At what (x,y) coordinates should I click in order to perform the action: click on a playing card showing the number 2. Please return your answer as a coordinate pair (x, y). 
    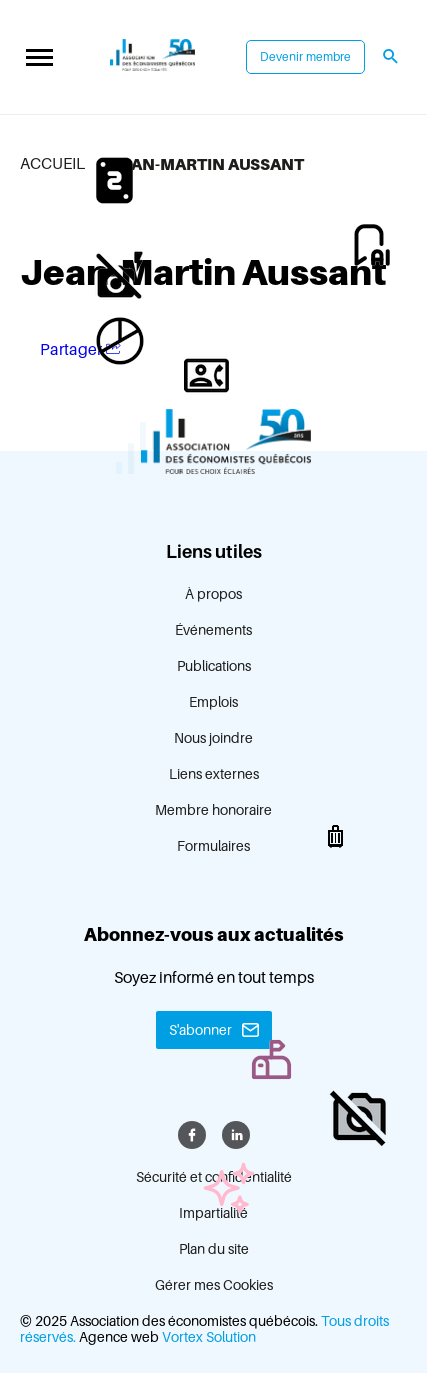
    Looking at the image, I should click on (114, 180).